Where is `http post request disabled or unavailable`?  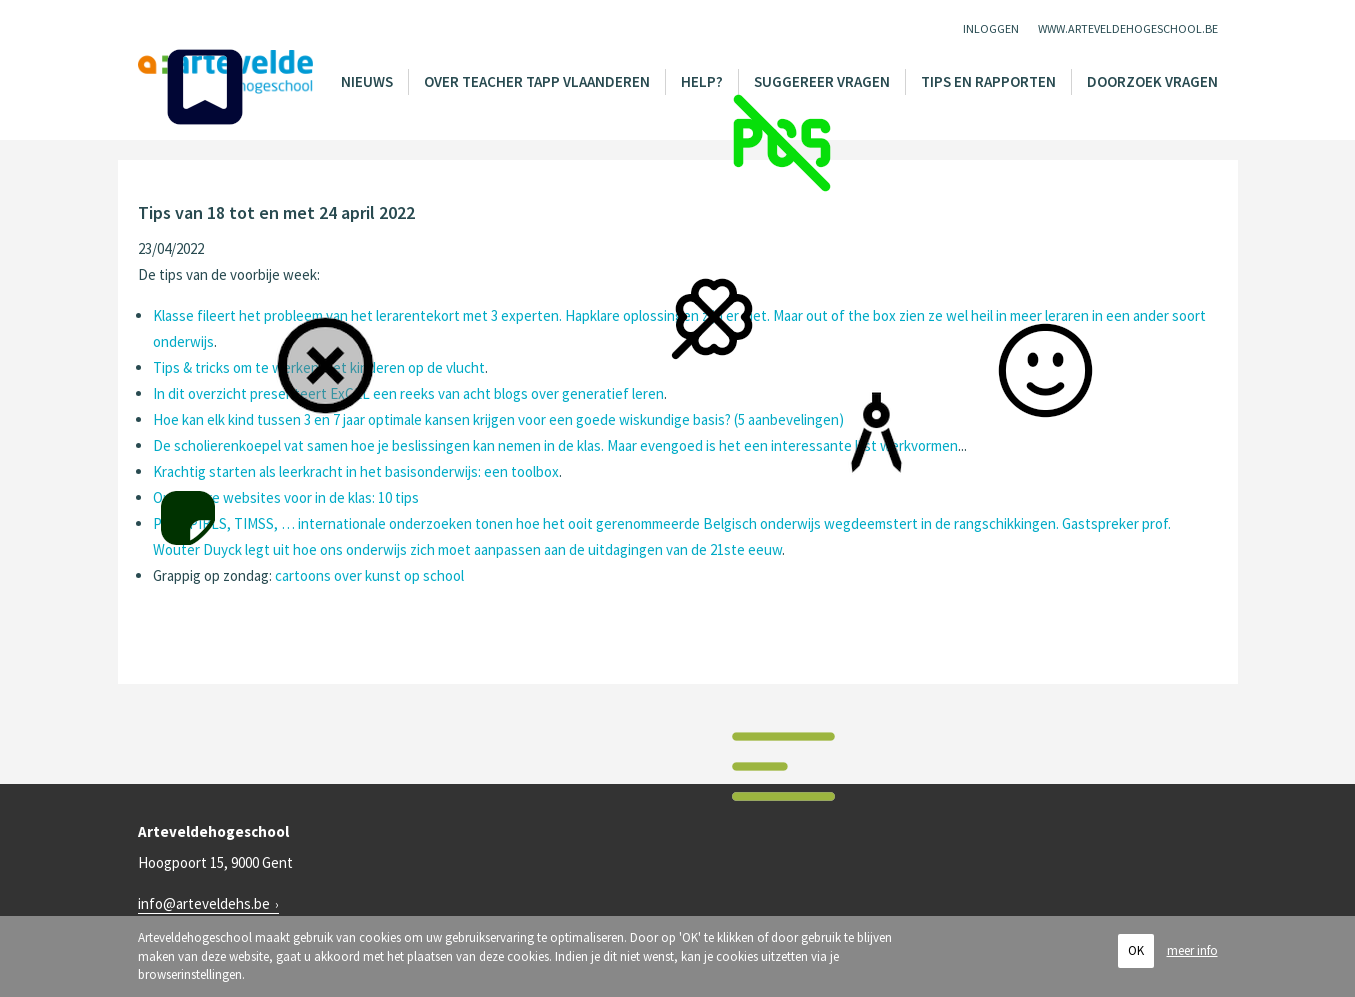 http post request disabled or unavailable is located at coordinates (782, 143).